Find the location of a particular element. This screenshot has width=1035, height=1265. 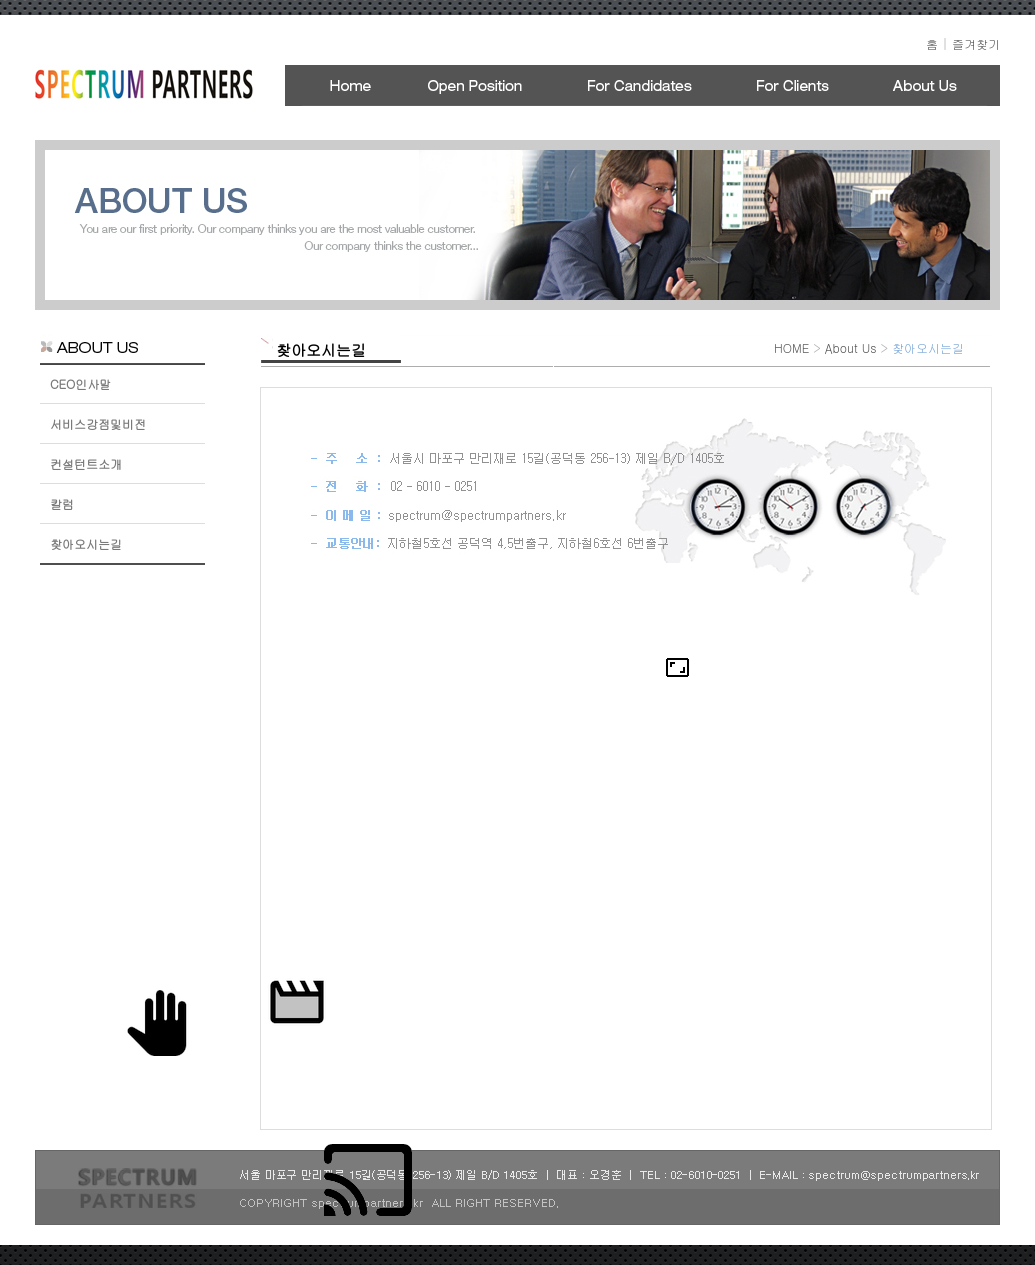

adjust aspect ratio settings is located at coordinates (677, 667).